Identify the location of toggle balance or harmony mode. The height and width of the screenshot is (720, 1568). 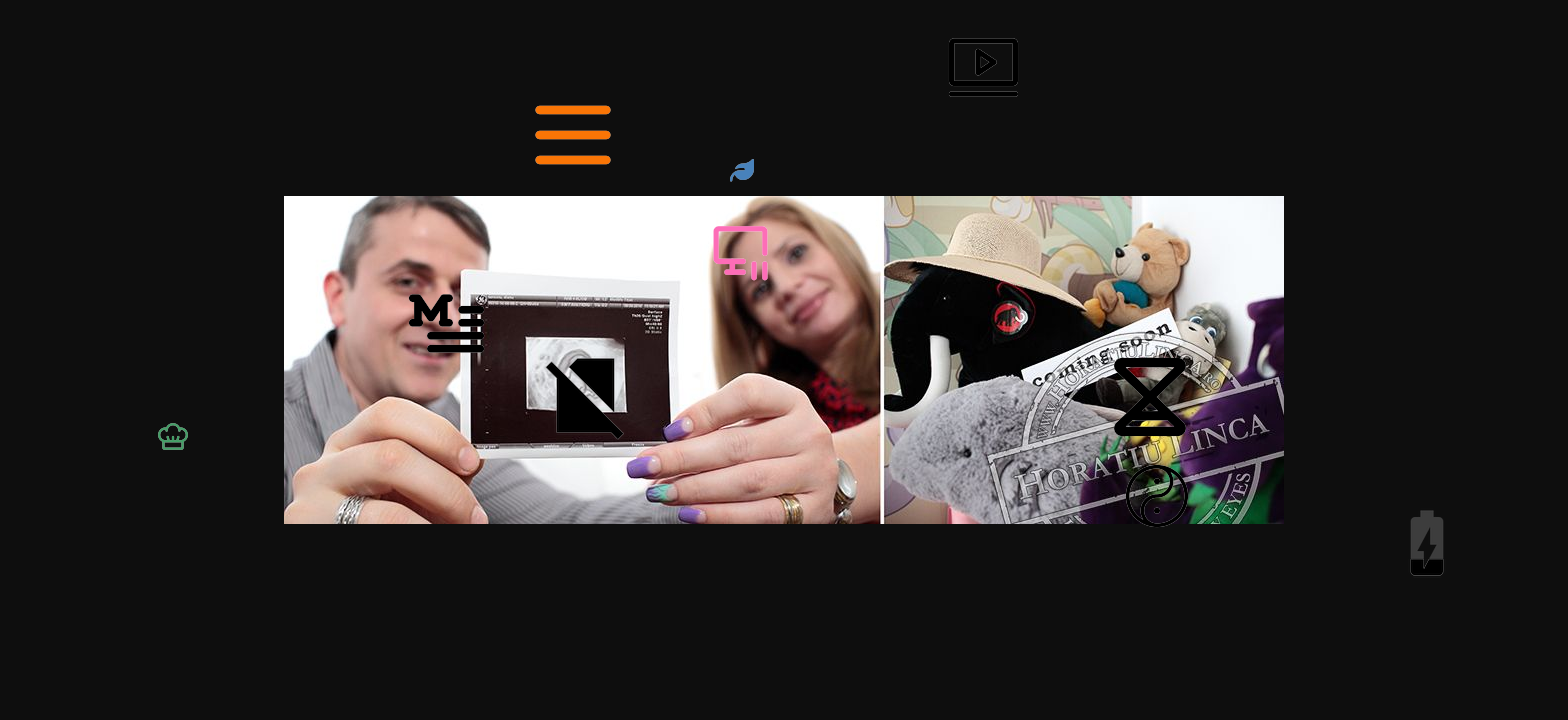
(1157, 496).